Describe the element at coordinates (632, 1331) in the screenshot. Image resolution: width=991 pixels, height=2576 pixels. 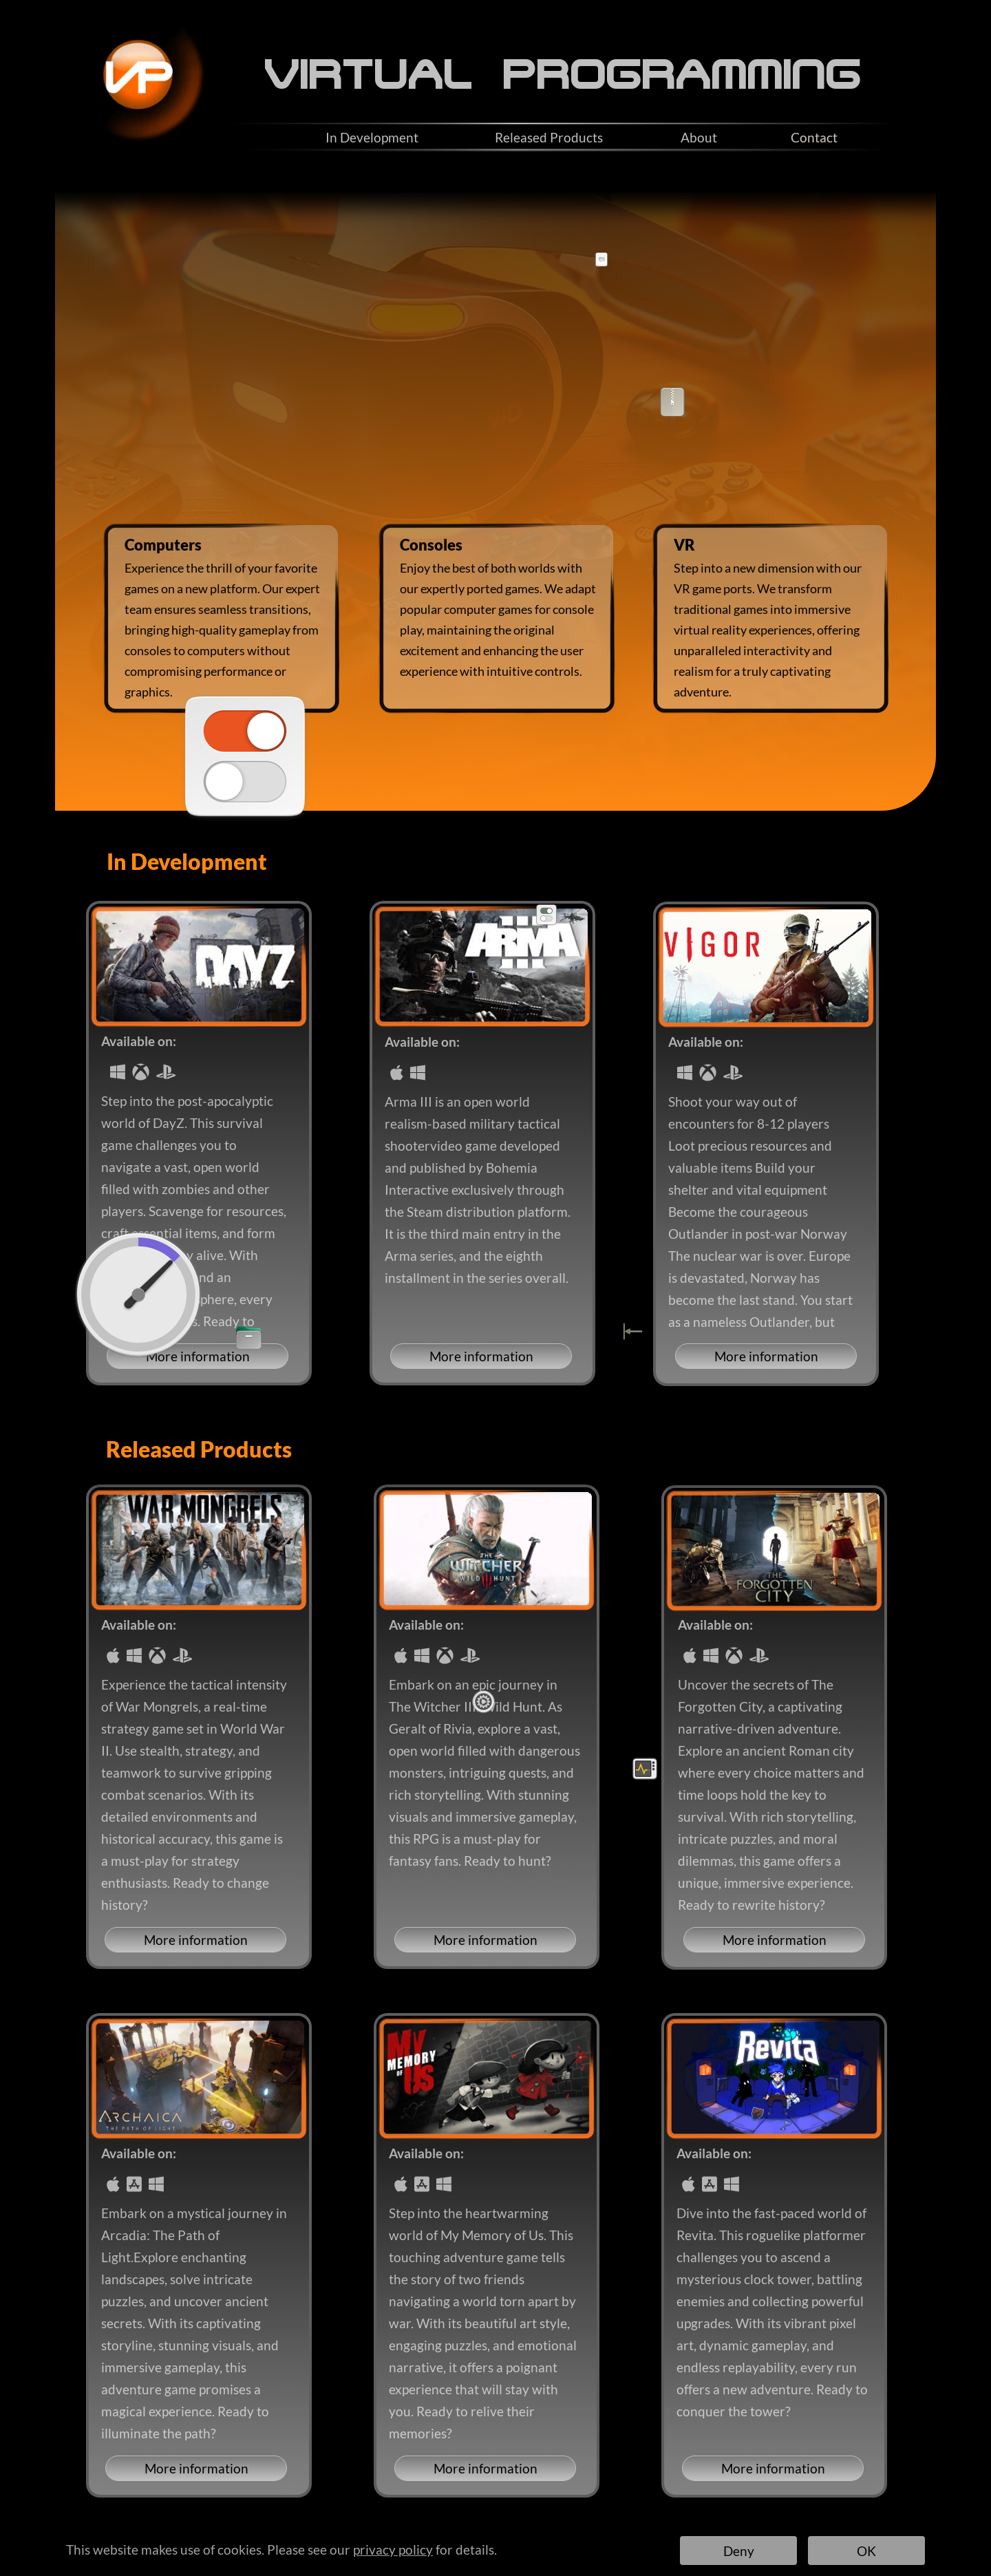
I see `go to the first item in a list or sequence` at that location.